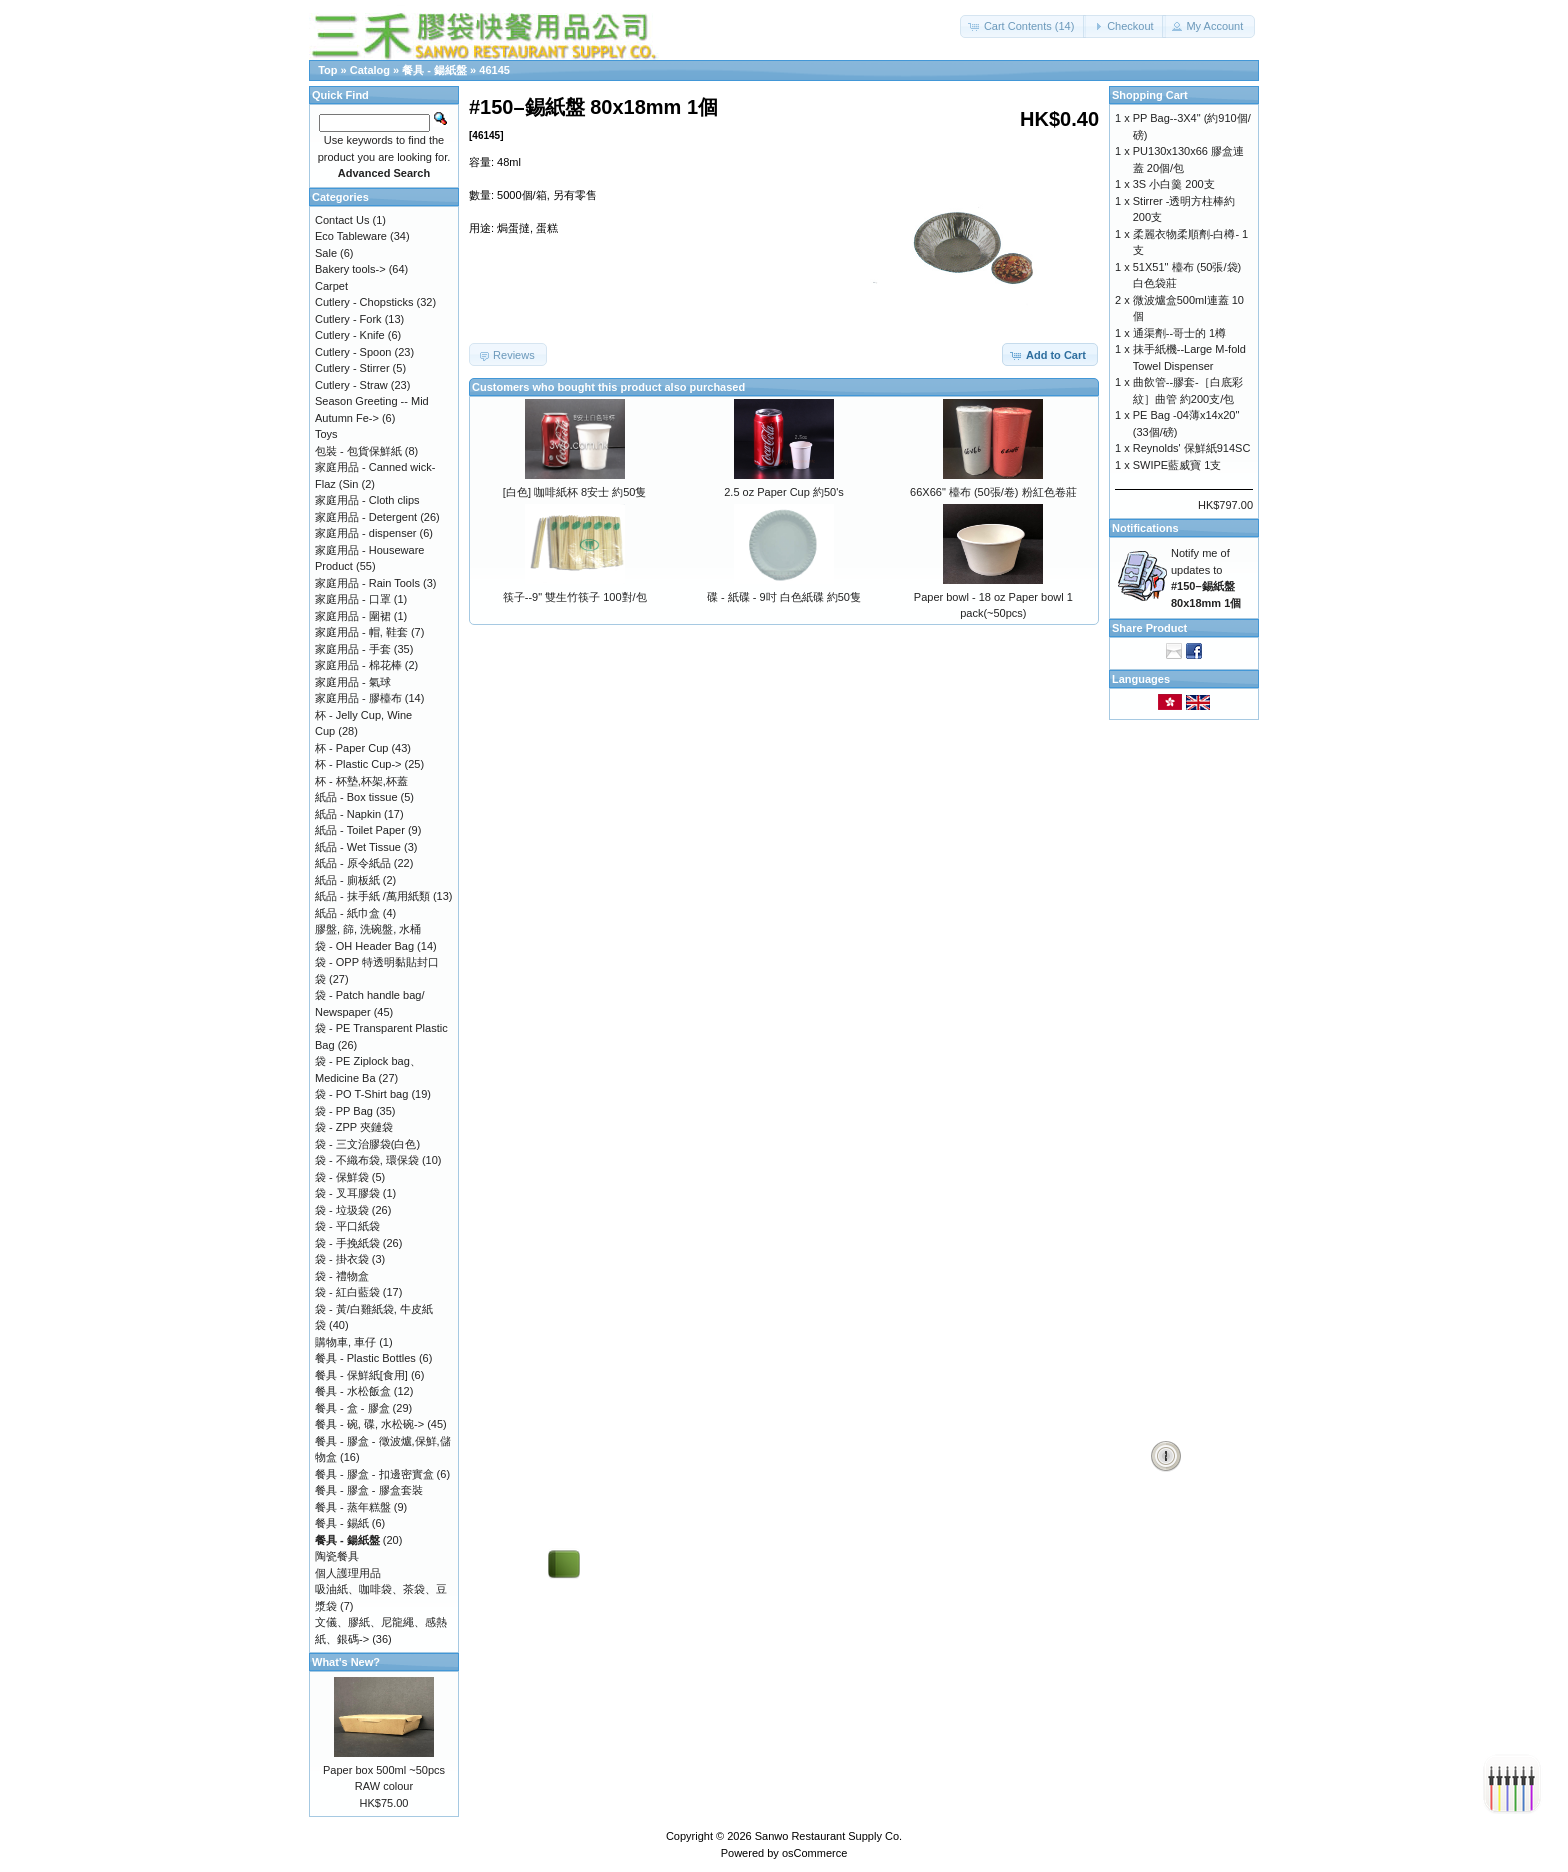  What do you see at coordinates (1511, 1782) in the screenshot?
I see `open pulseview signal analysis application` at bounding box center [1511, 1782].